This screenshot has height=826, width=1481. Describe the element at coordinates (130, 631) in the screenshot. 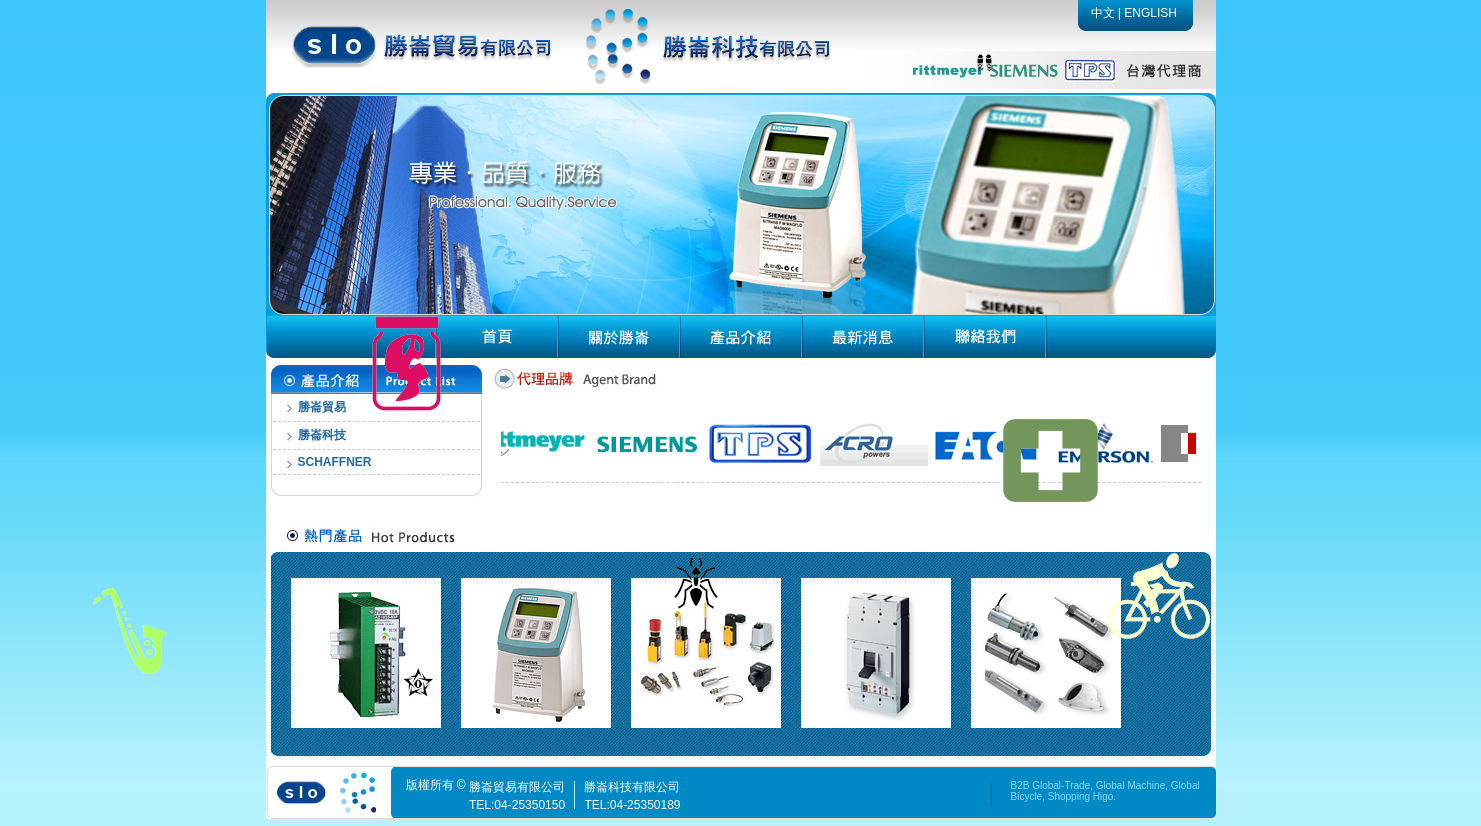

I see `browse jazz or instrumental music` at that location.